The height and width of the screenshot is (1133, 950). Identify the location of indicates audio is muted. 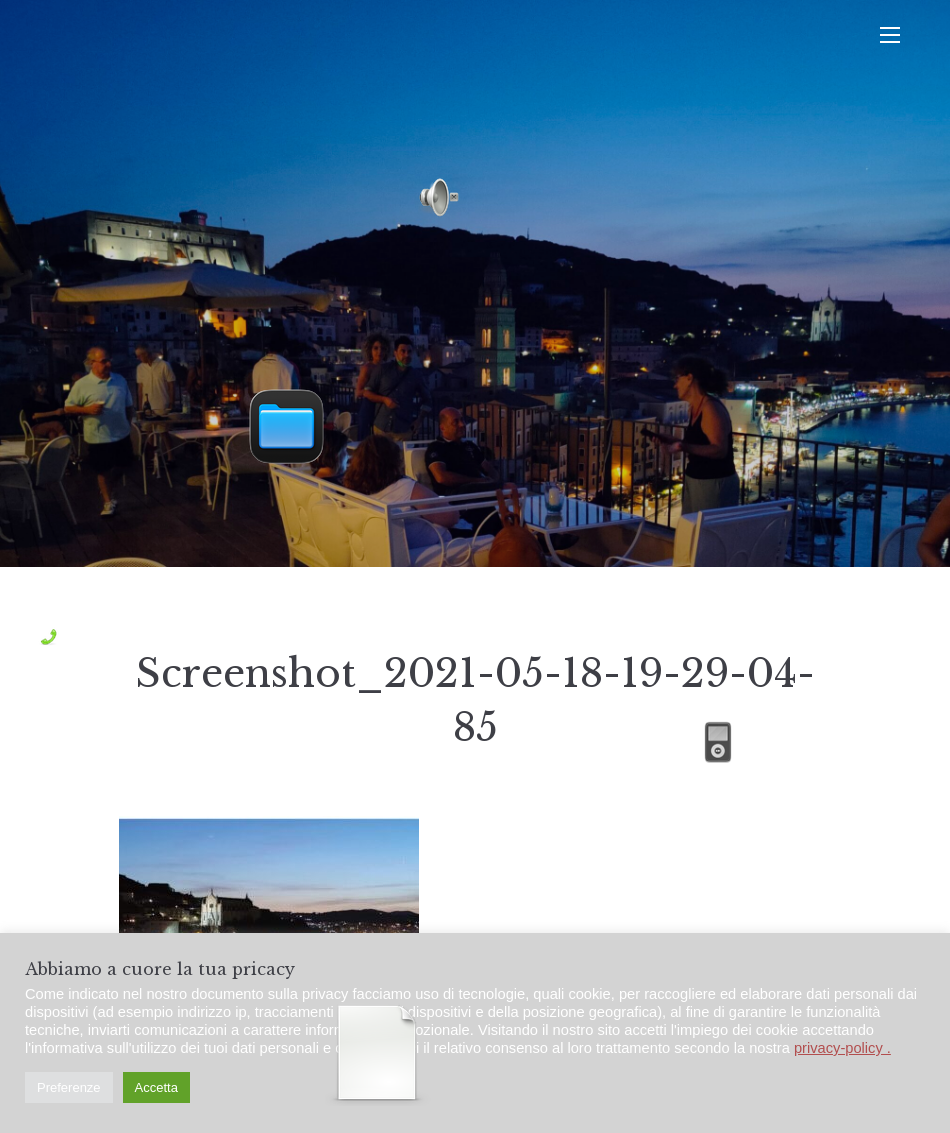
(438, 197).